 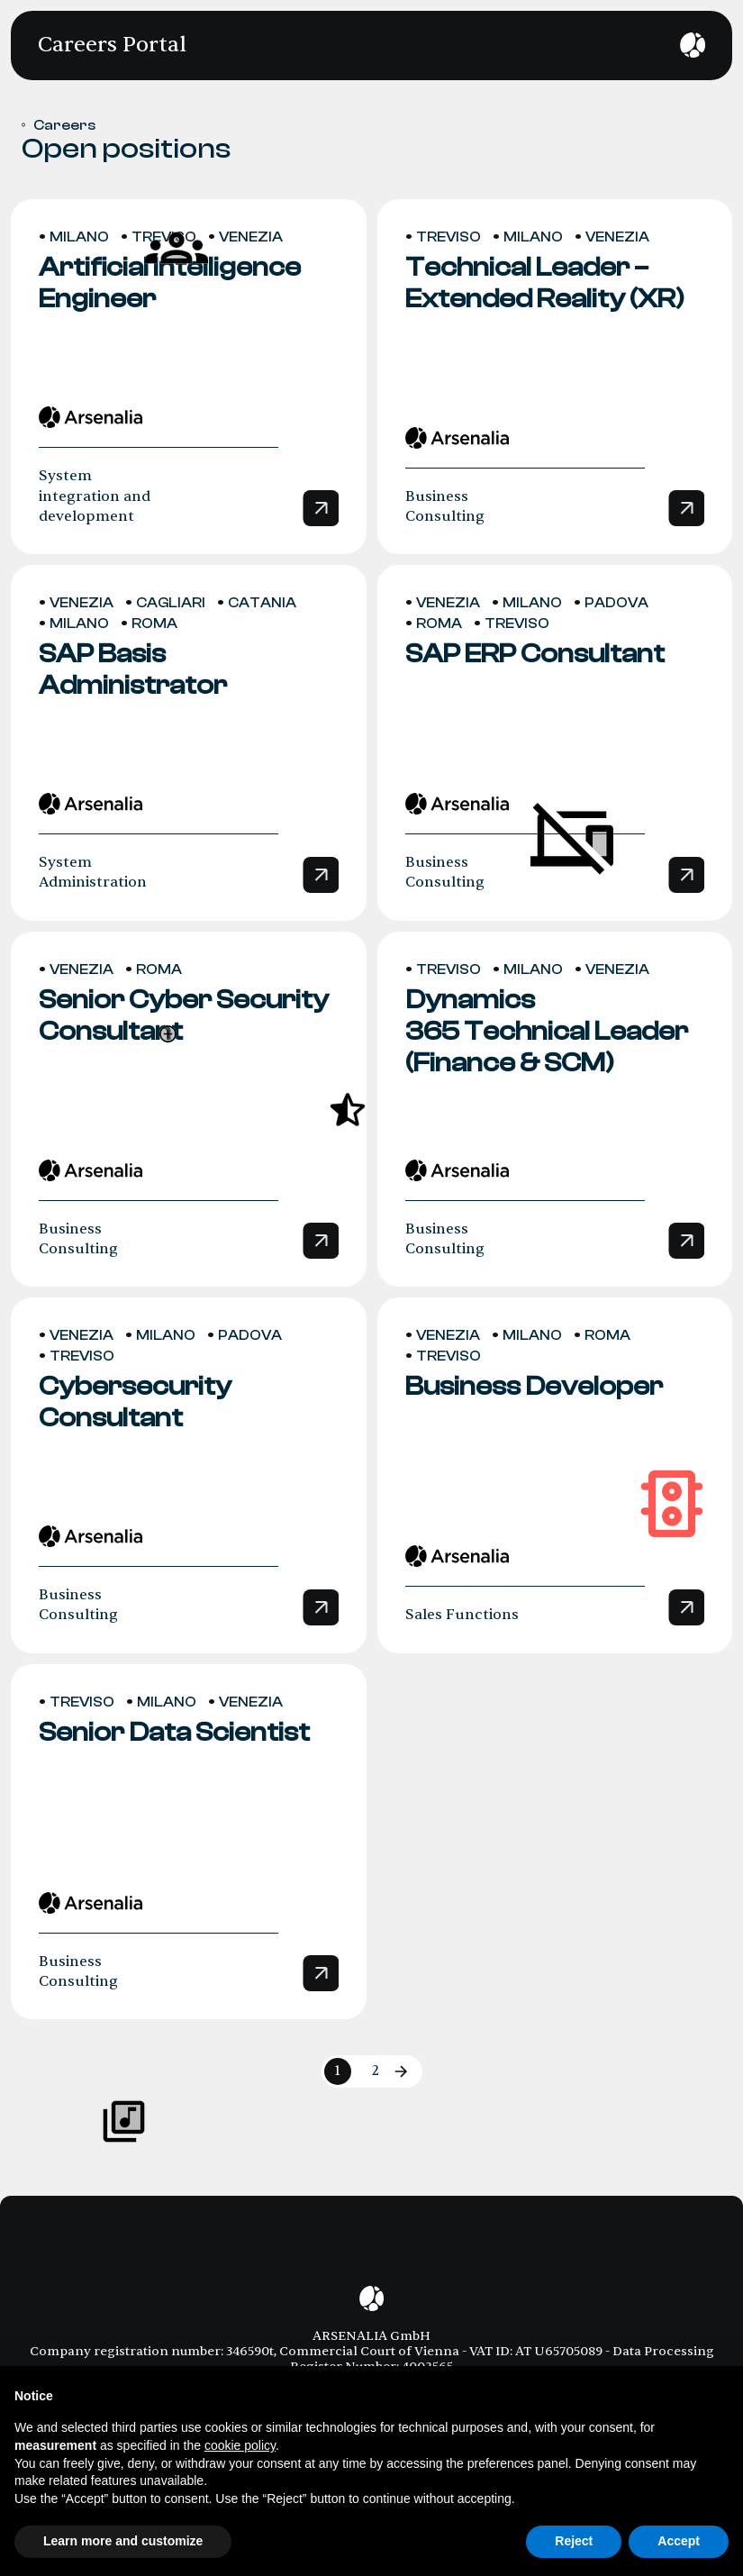 What do you see at coordinates (348, 1110) in the screenshot?
I see `indicates a partial or half-star rating` at bounding box center [348, 1110].